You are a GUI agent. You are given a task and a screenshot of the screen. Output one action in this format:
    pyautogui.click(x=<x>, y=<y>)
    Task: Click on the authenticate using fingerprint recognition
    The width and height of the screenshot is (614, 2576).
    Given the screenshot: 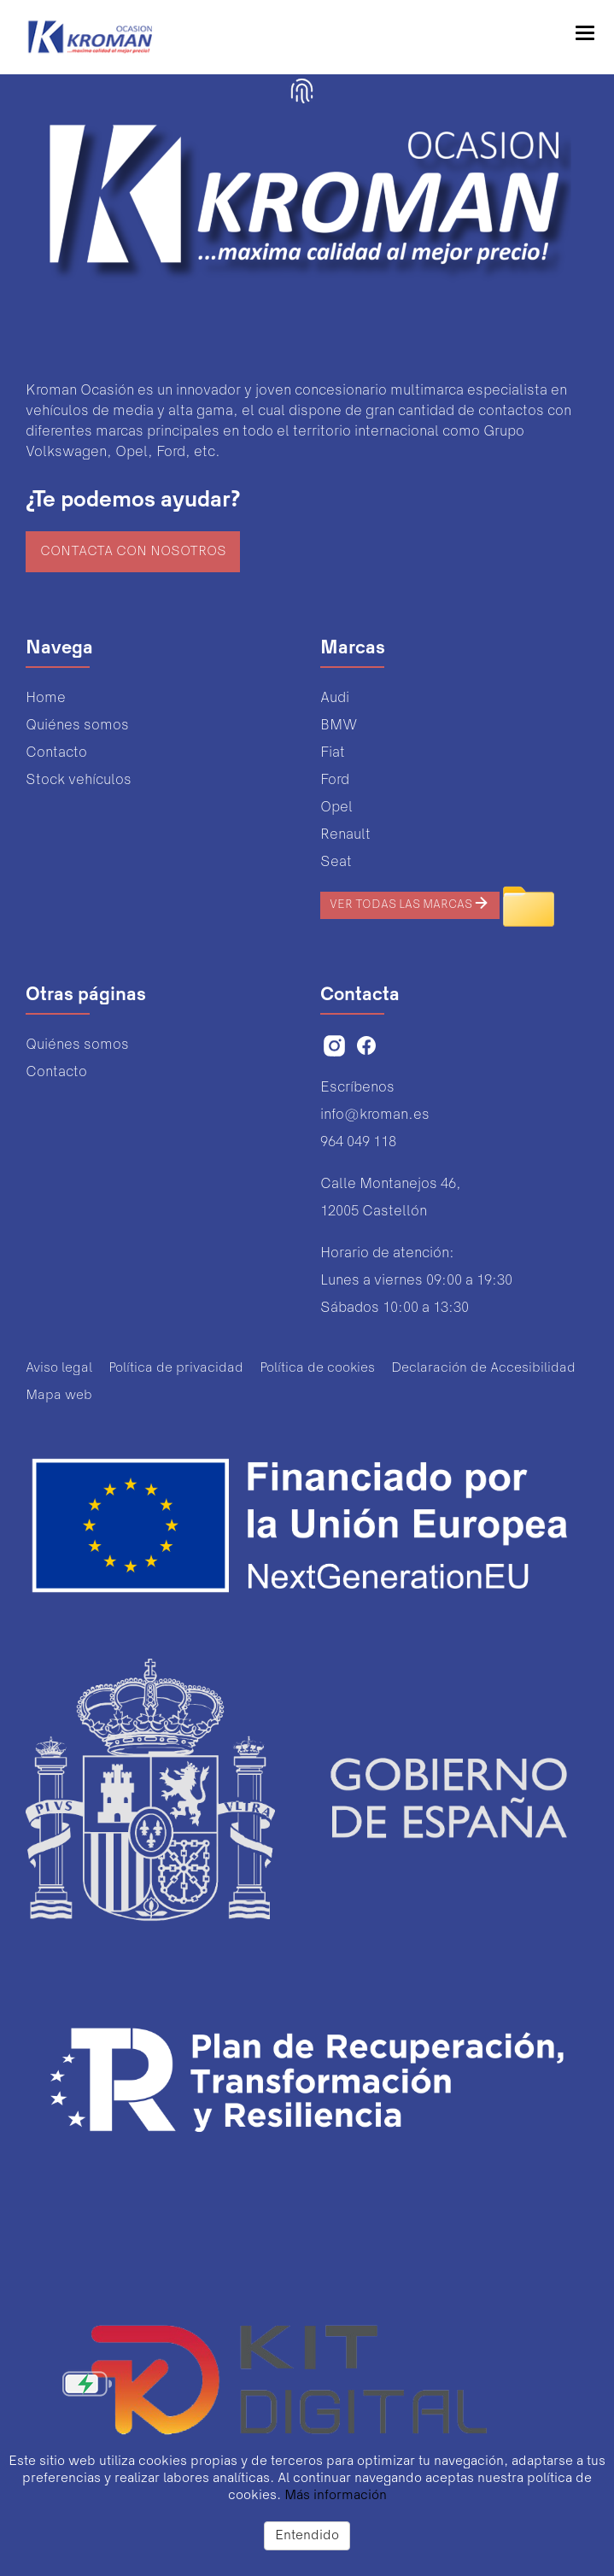 What is the action you would take?
    pyautogui.click(x=301, y=91)
    